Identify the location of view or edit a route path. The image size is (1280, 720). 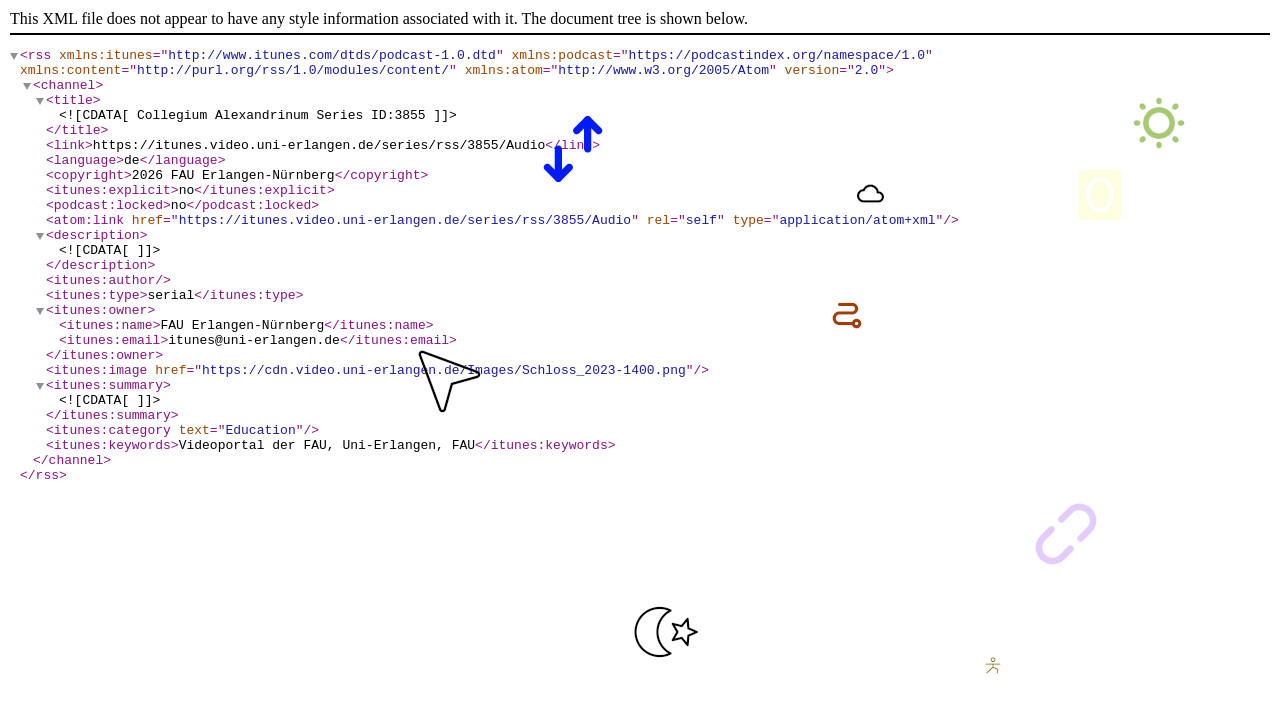
(847, 314).